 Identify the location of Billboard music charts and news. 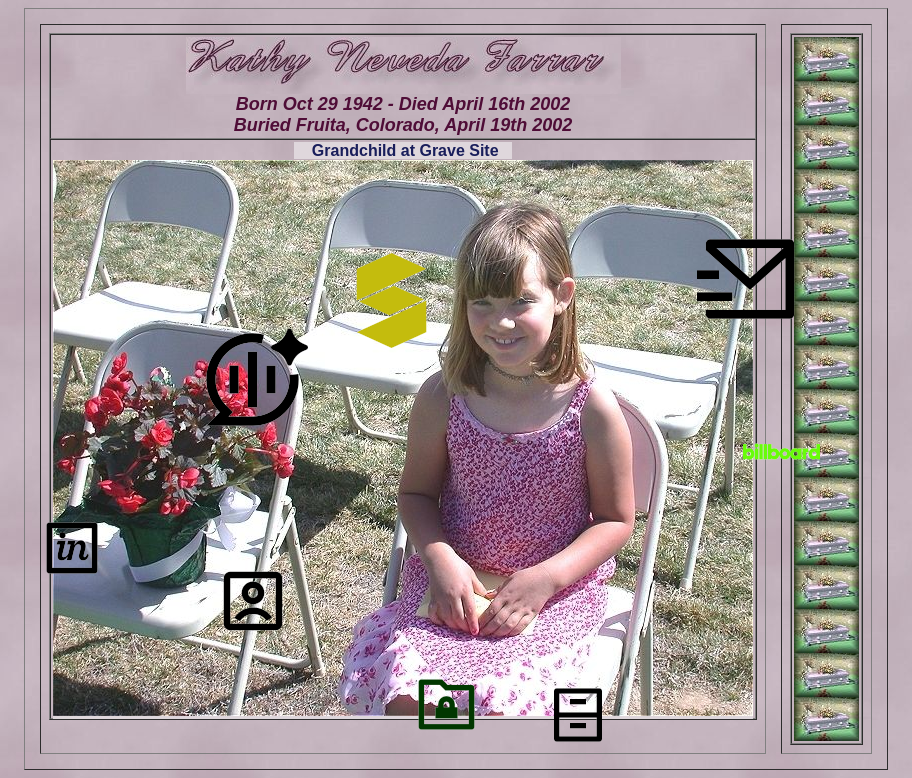
(781, 451).